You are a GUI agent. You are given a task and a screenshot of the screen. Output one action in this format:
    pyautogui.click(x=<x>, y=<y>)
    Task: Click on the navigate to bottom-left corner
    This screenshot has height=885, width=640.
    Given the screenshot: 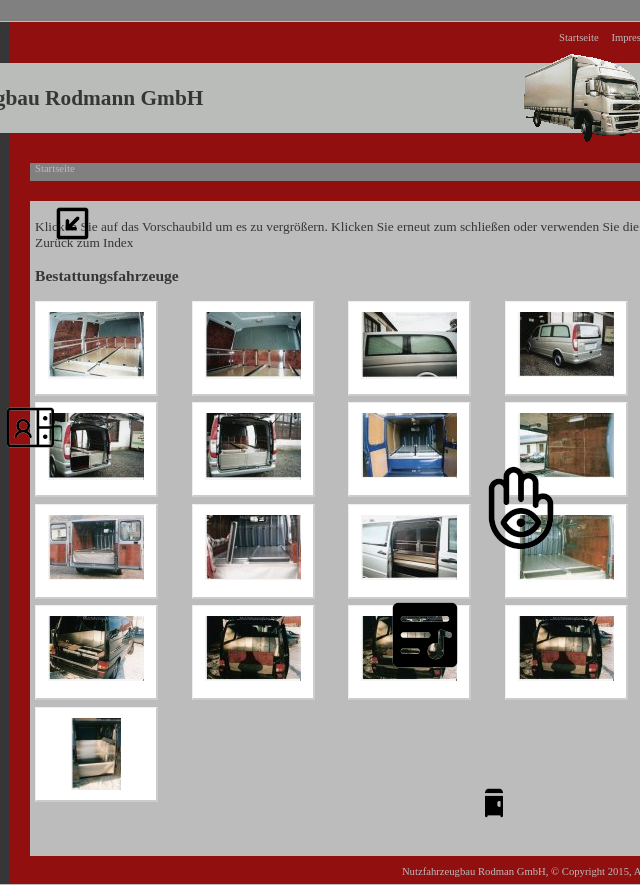 What is the action you would take?
    pyautogui.click(x=72, y=223)
    